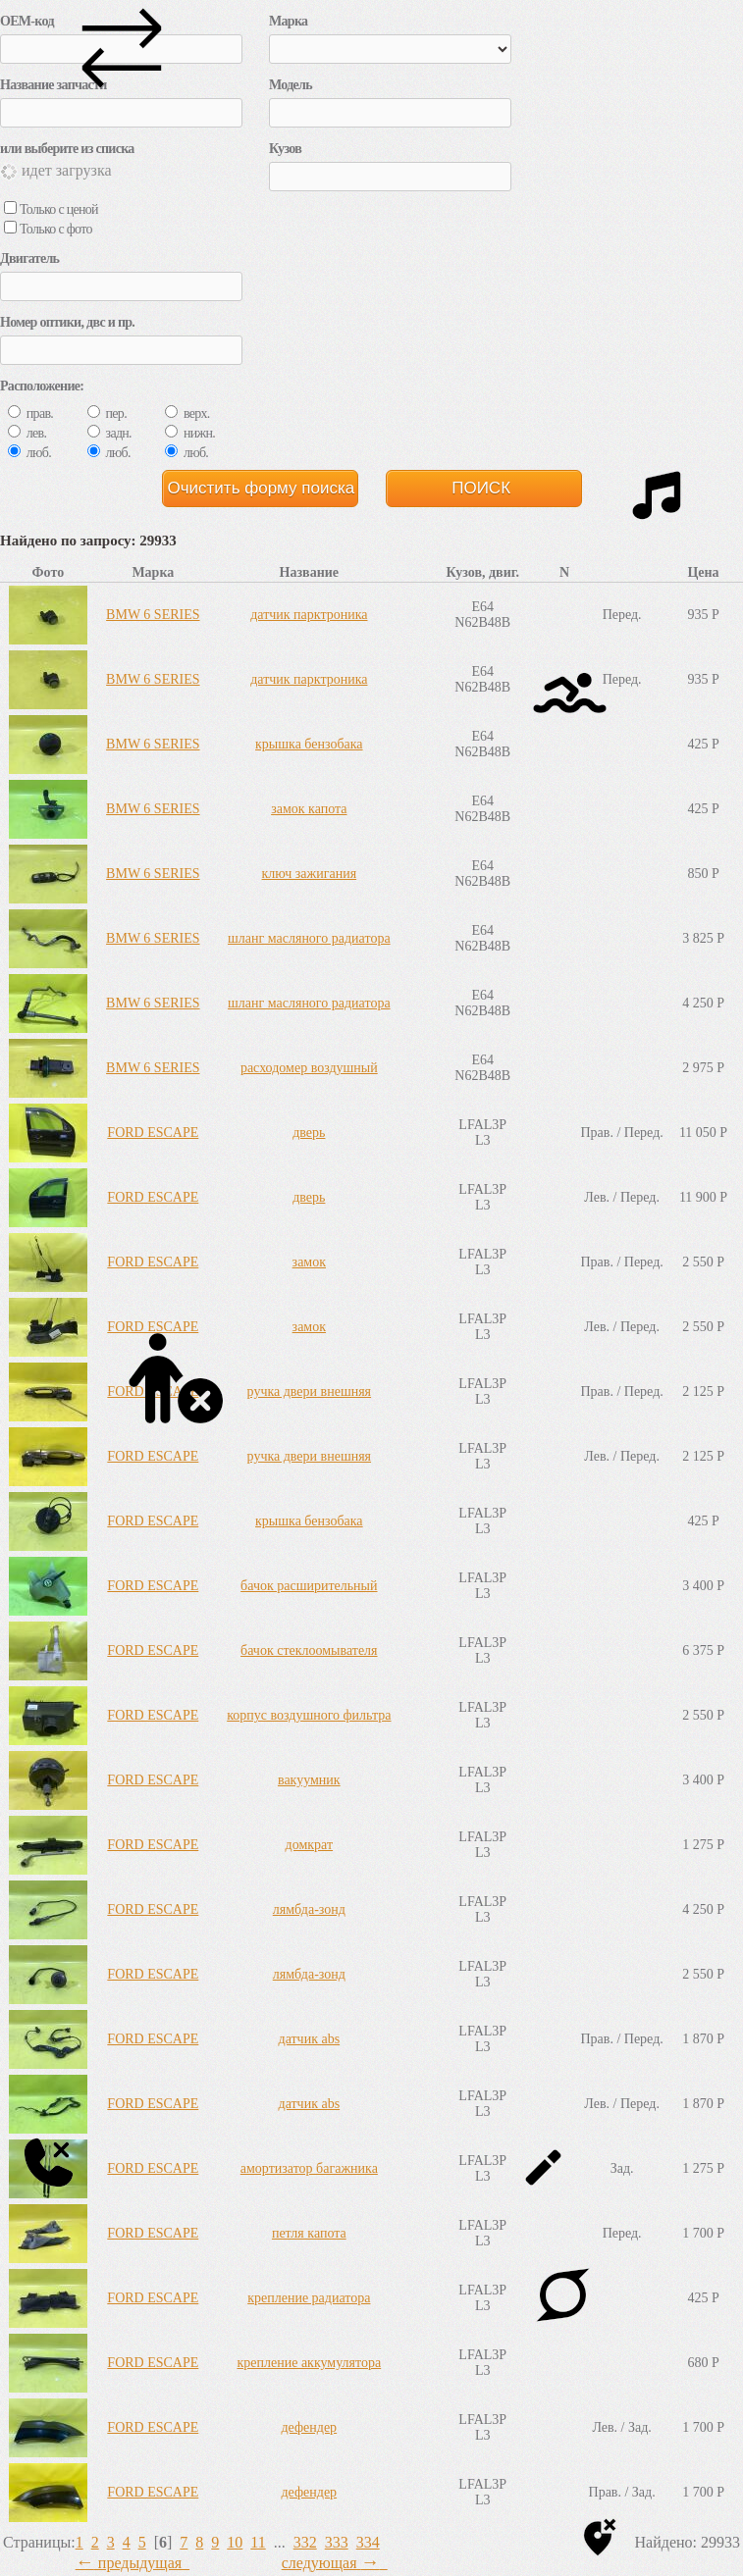  I want to click on swap or exchange items, so click(122, 48).